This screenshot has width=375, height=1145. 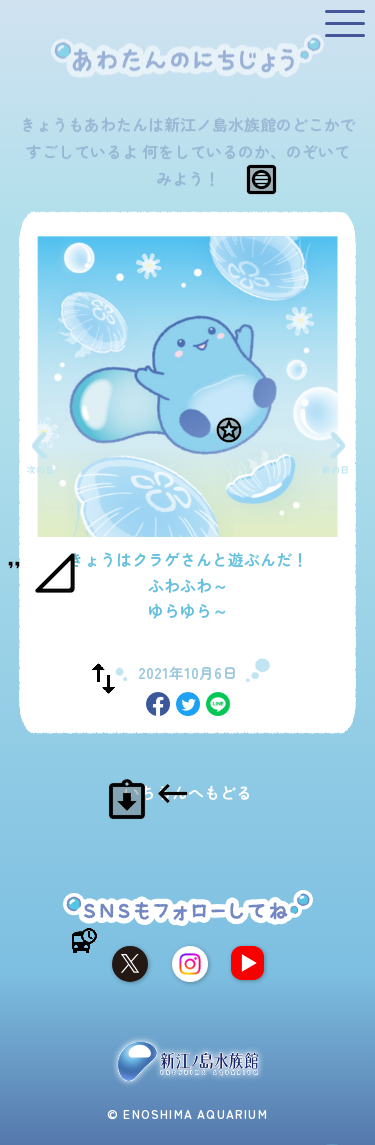 What do you see at coordinates (229, 430) in the screenshot?
I see `view favorites or starred items` at bounding box center [229, 430].